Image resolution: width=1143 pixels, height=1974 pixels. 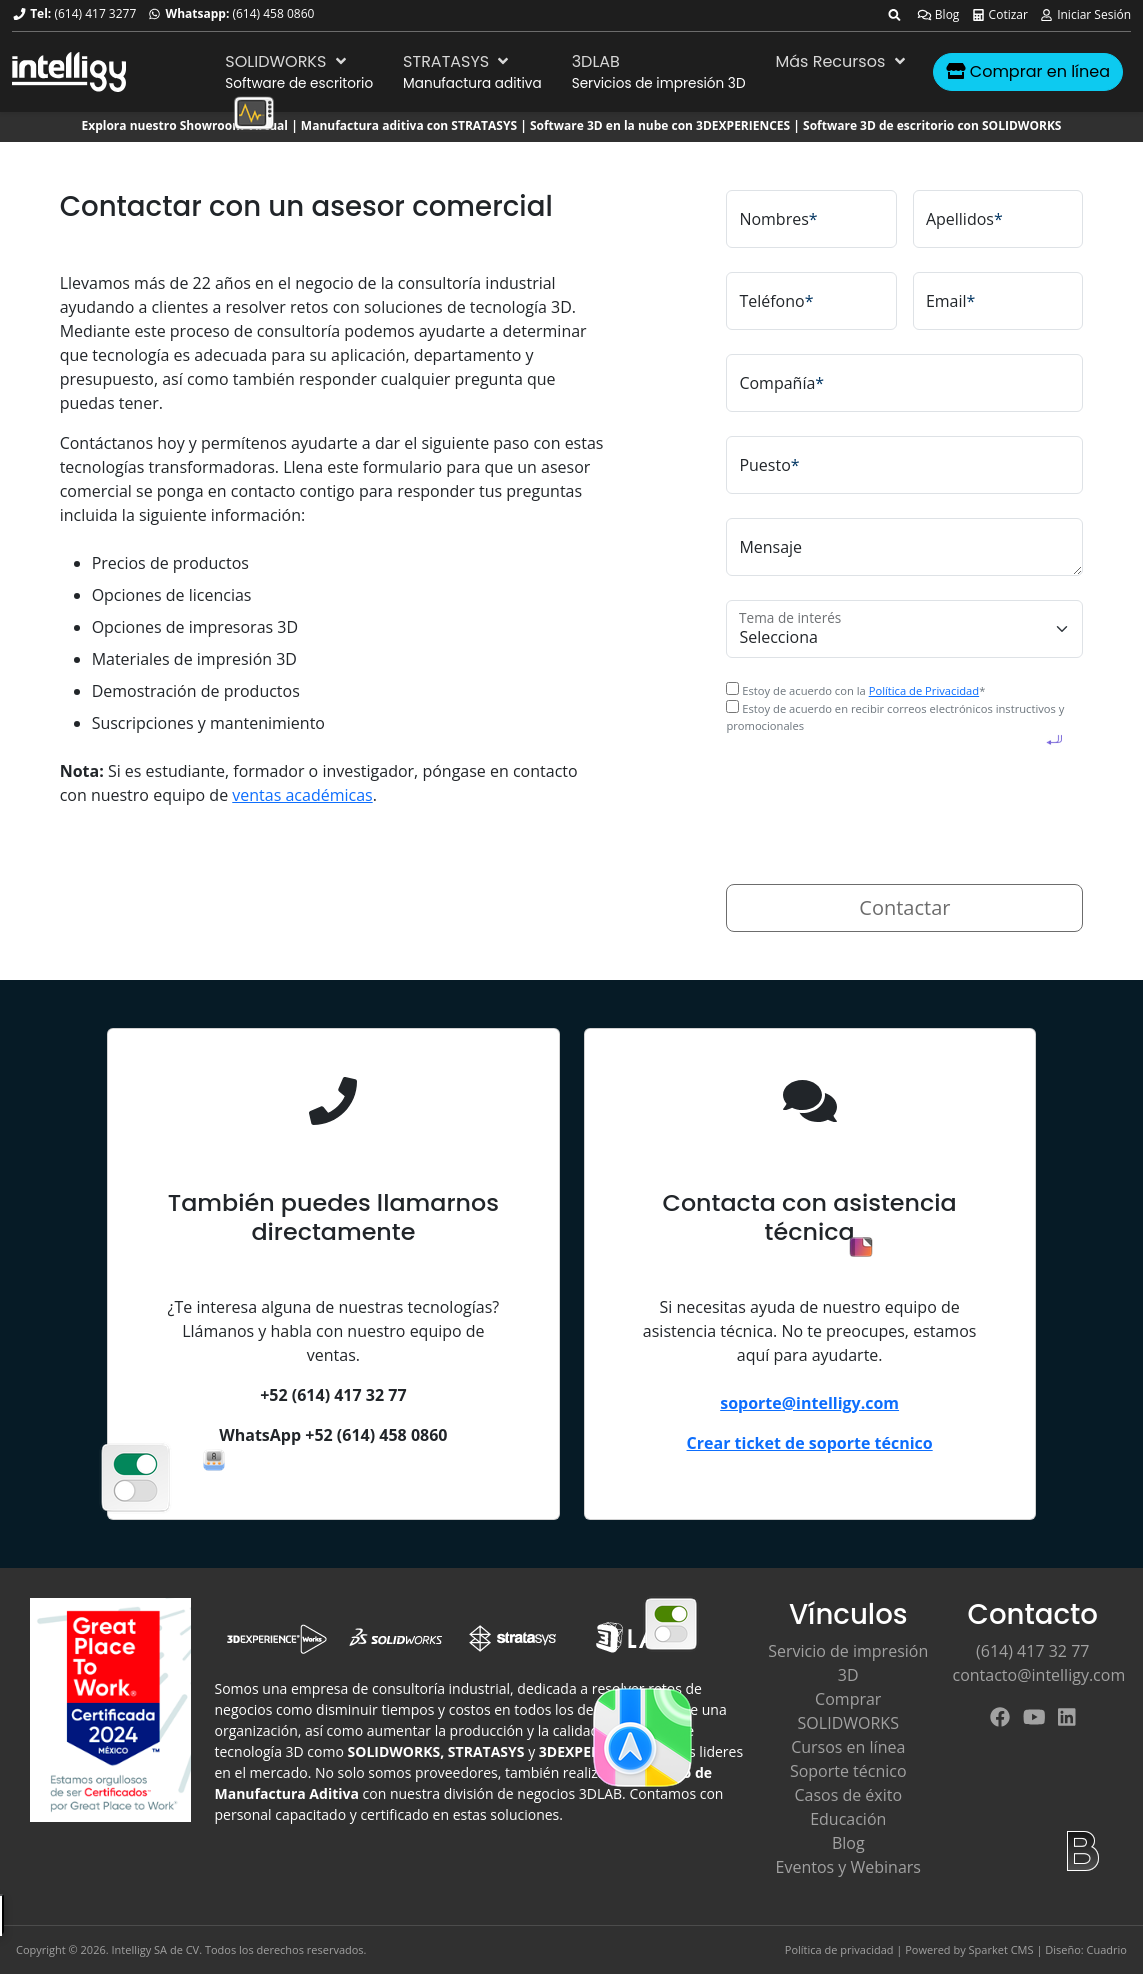 What do you see at coordinates (642, 1737) in the screenshot?
I see `open apple maps` at bounding box center [642, 1737].